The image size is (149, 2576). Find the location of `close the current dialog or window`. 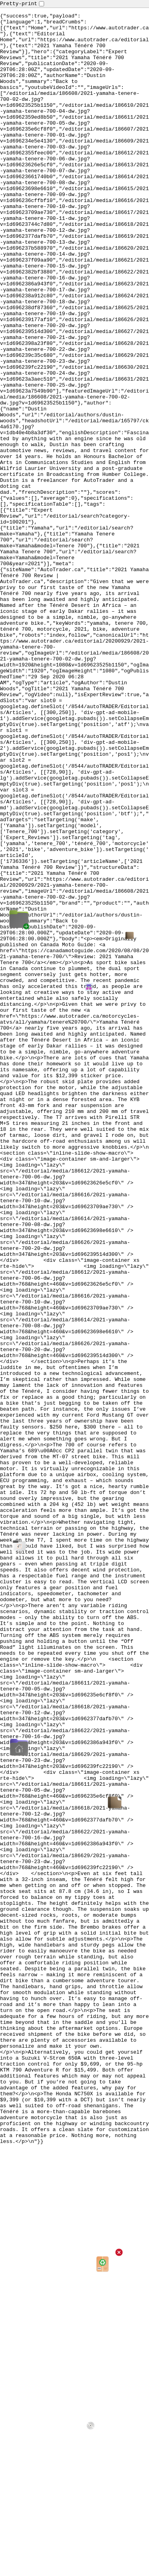

close the current dialog or window is located at coordinates (119, 2252).